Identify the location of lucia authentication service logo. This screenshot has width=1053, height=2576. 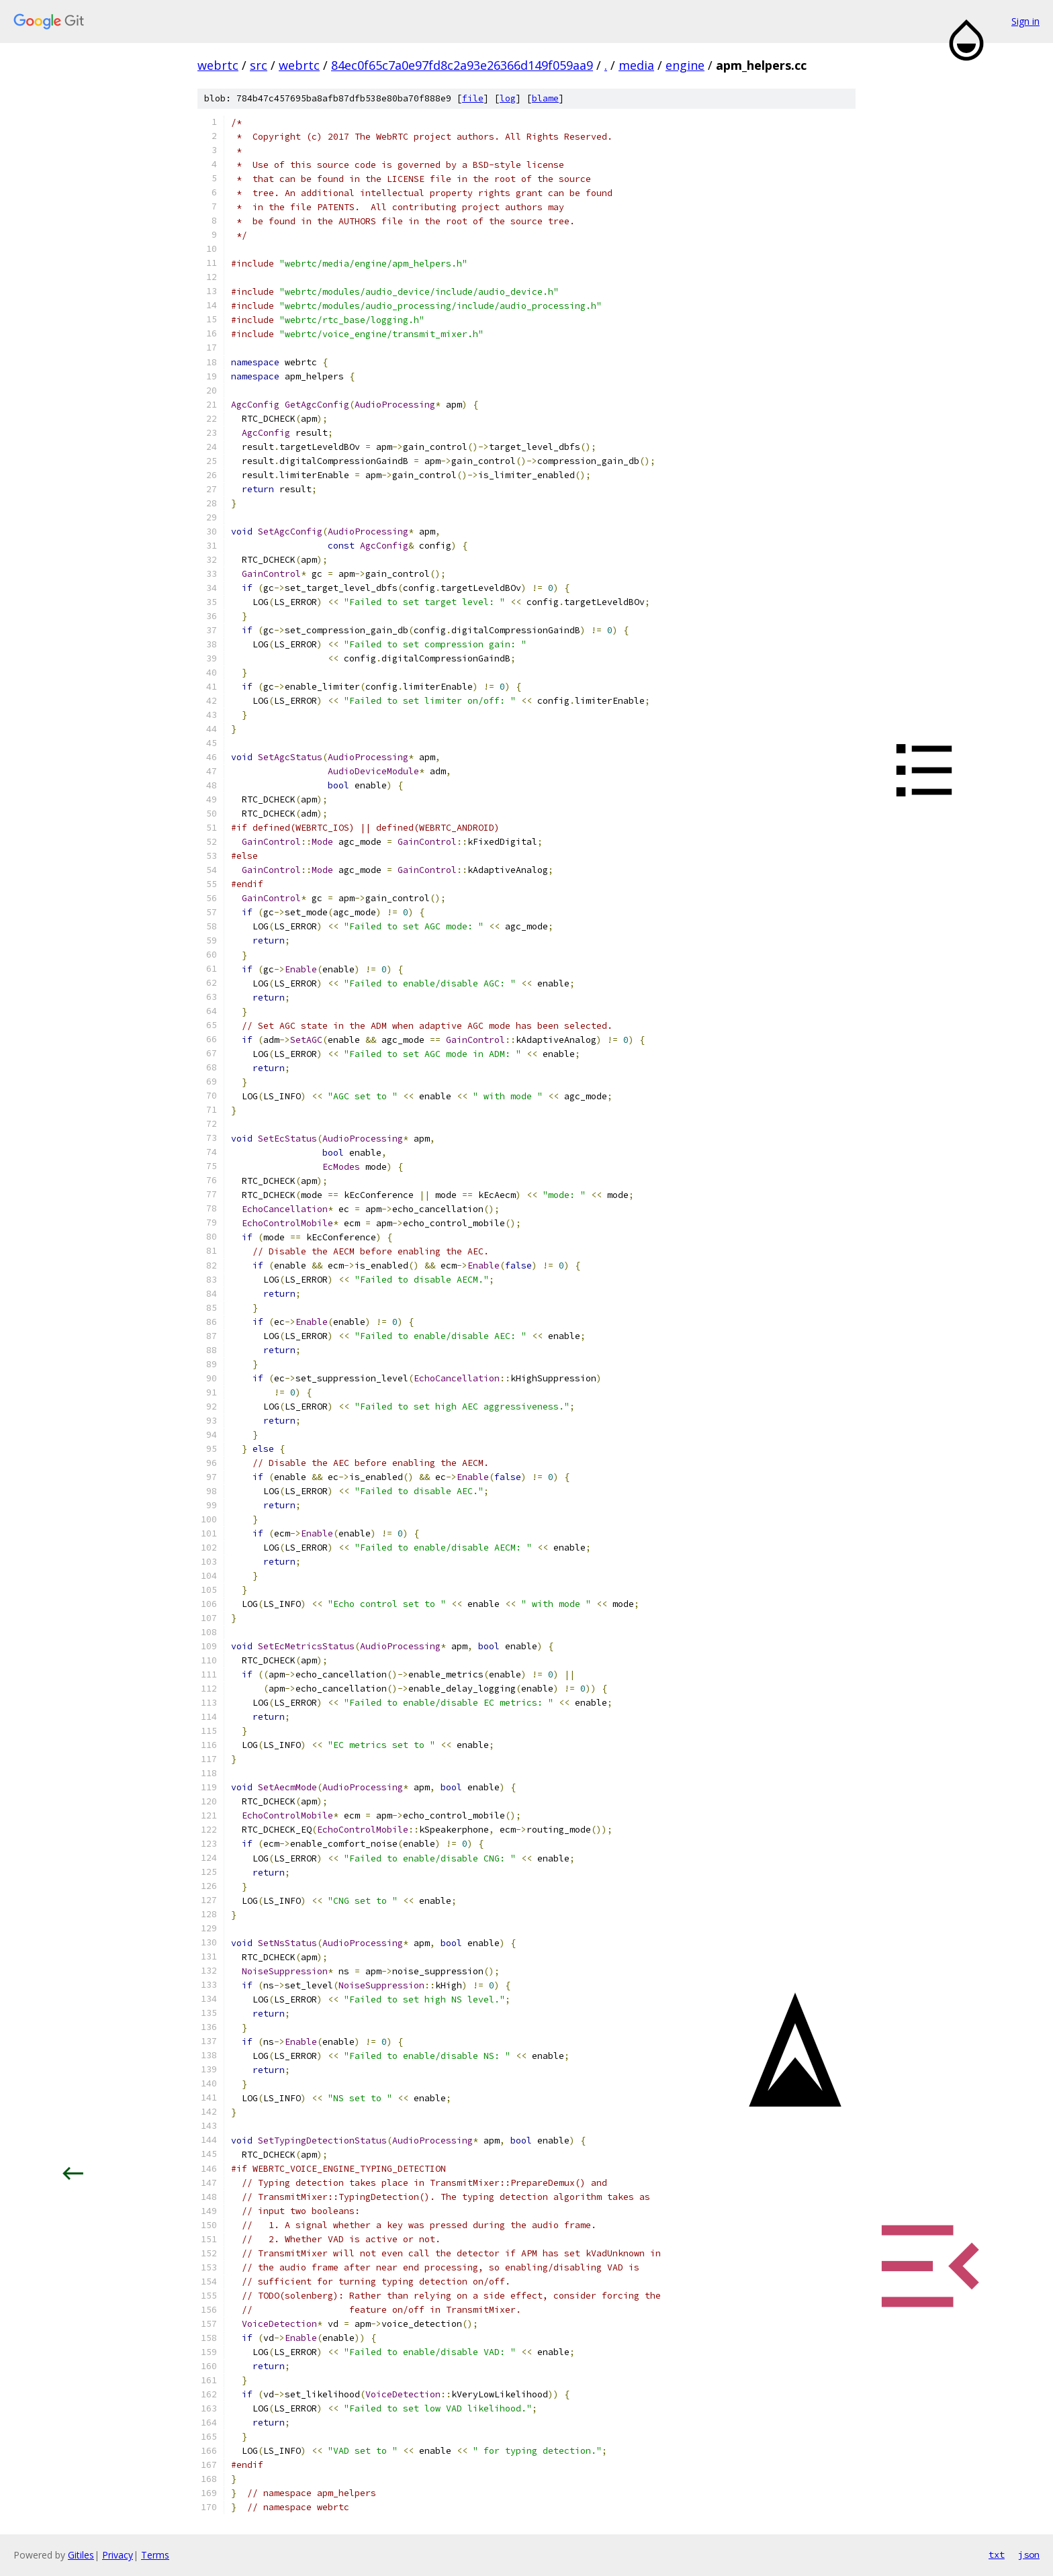
(795, 2050).